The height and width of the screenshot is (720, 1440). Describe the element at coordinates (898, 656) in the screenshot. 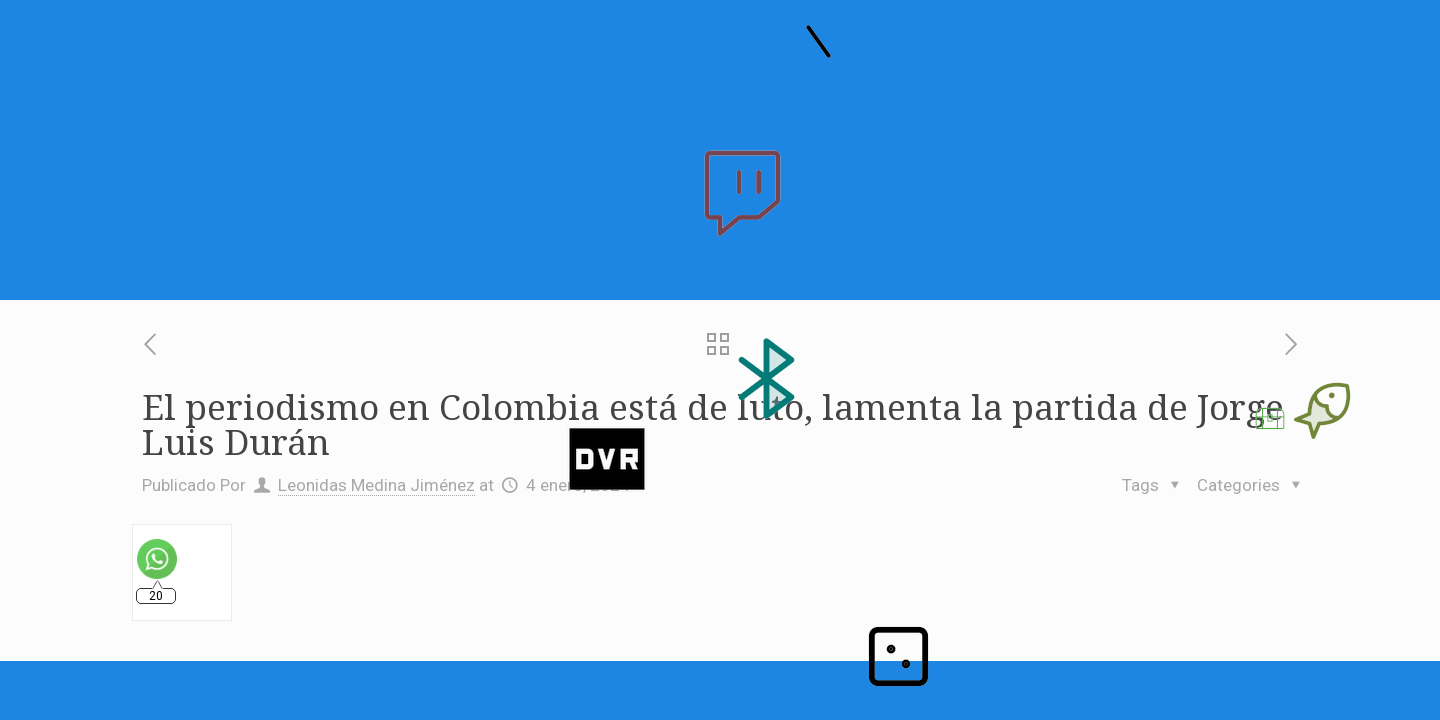

I see `randomize or shuffle content` at that location.